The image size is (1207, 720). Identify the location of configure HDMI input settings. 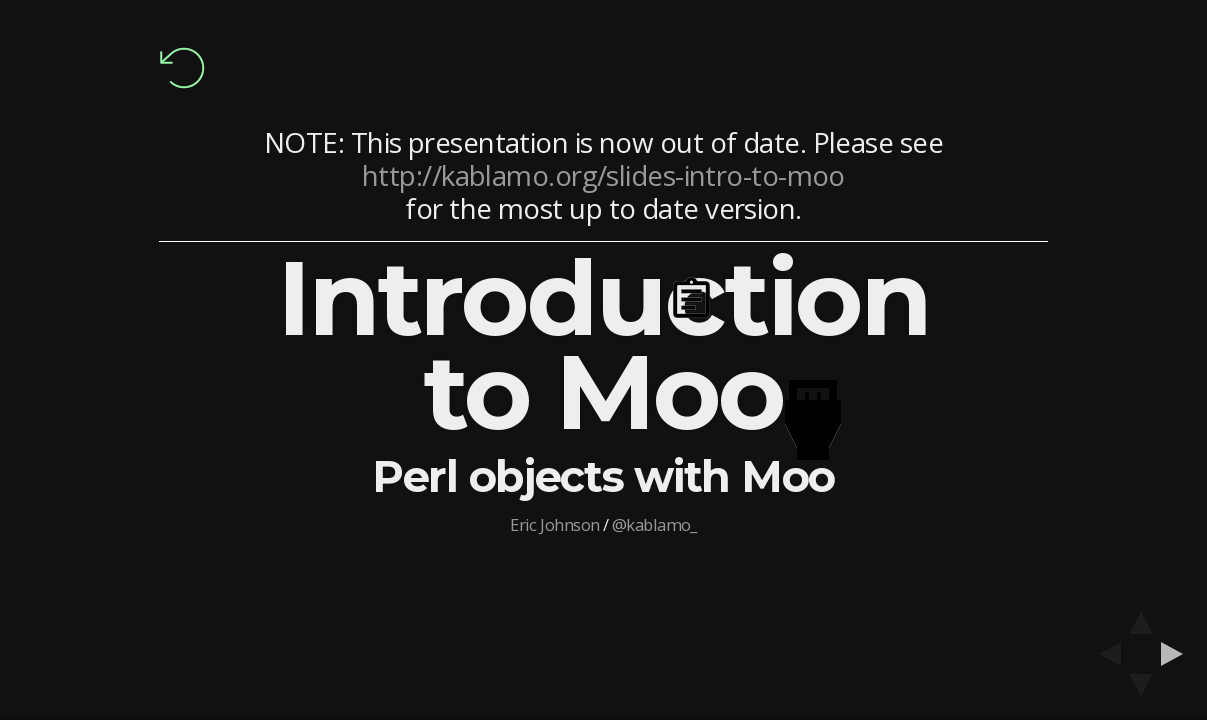
(813, 420).